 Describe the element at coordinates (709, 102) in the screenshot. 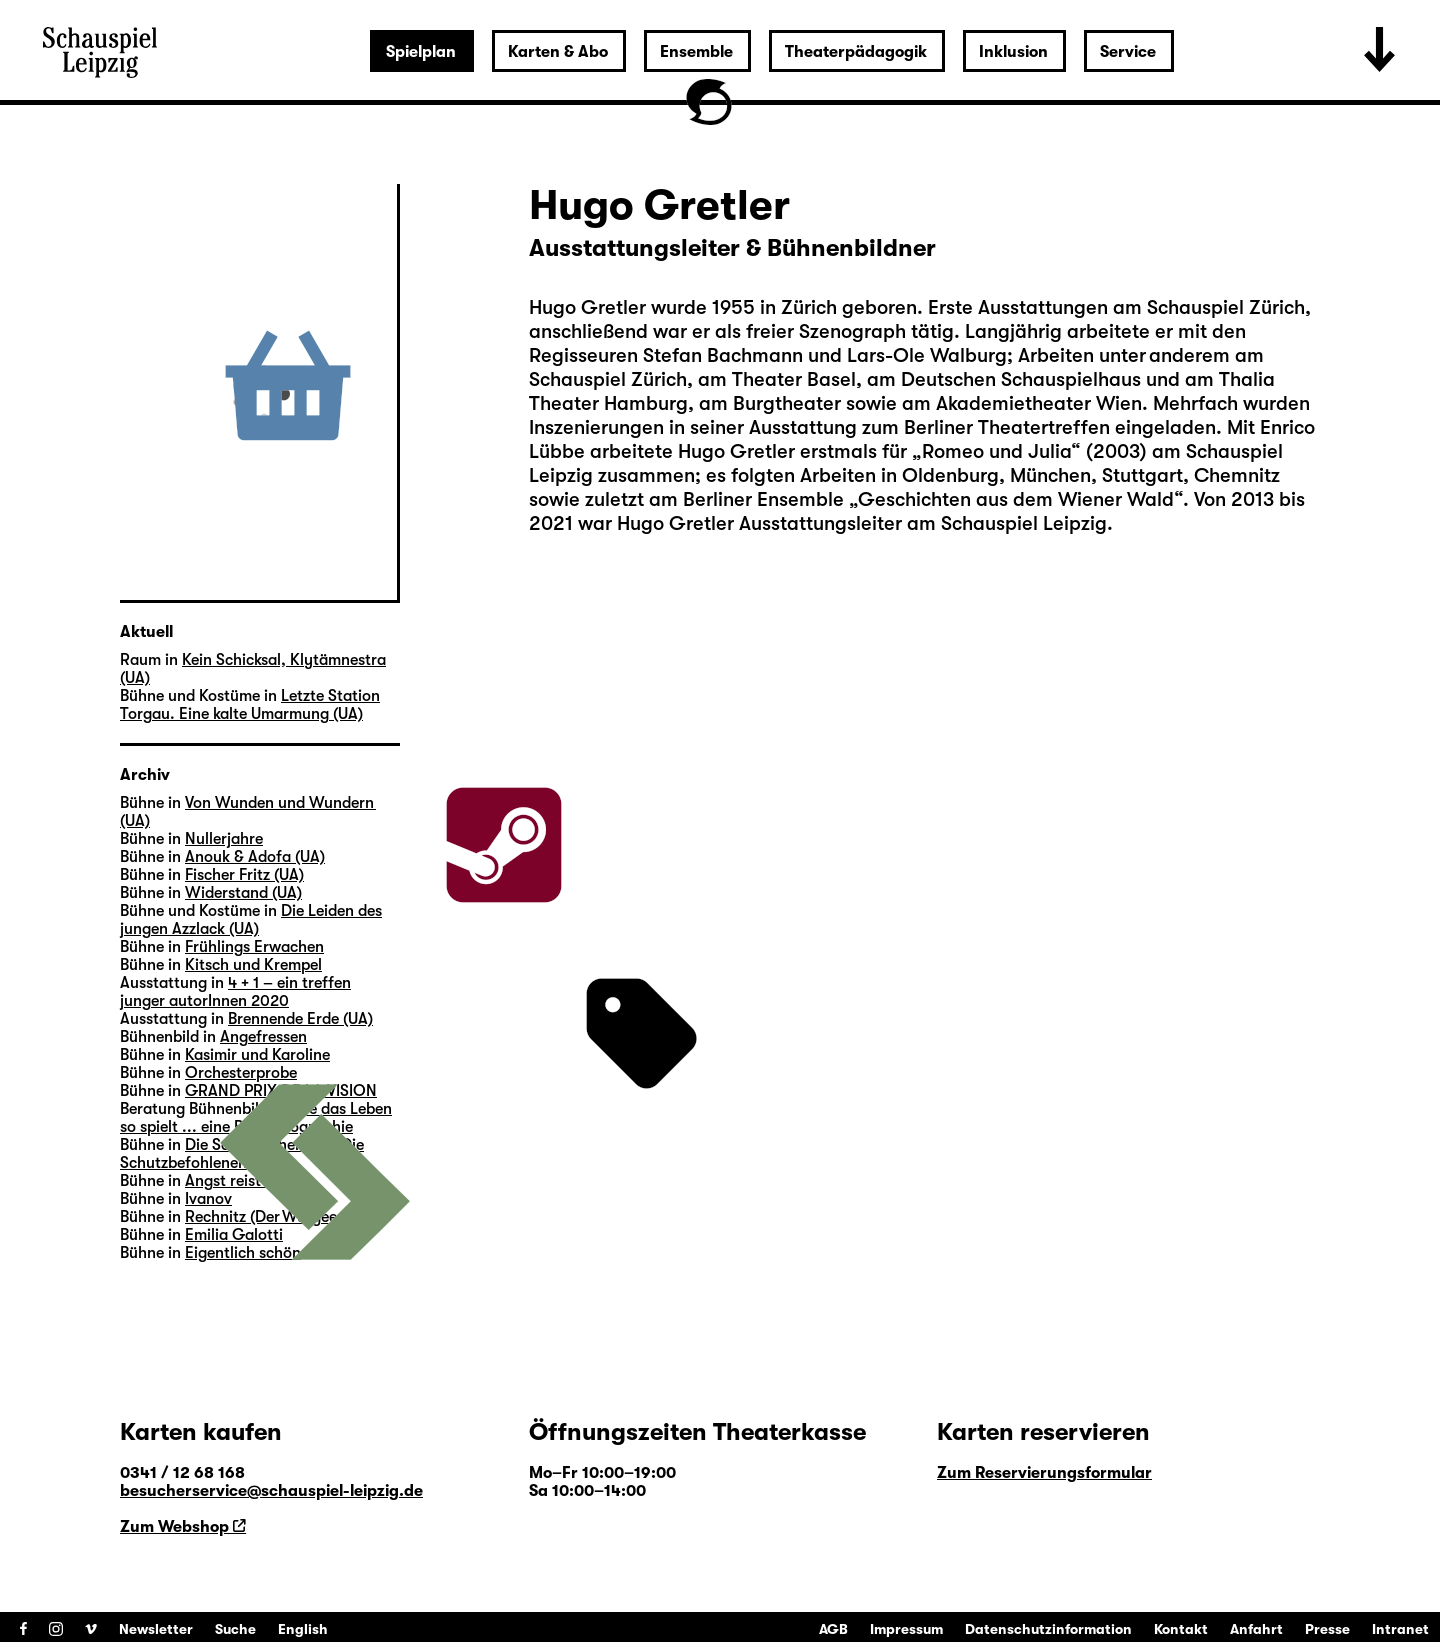

I see `visit steemit blockchain social media platform` at that location.